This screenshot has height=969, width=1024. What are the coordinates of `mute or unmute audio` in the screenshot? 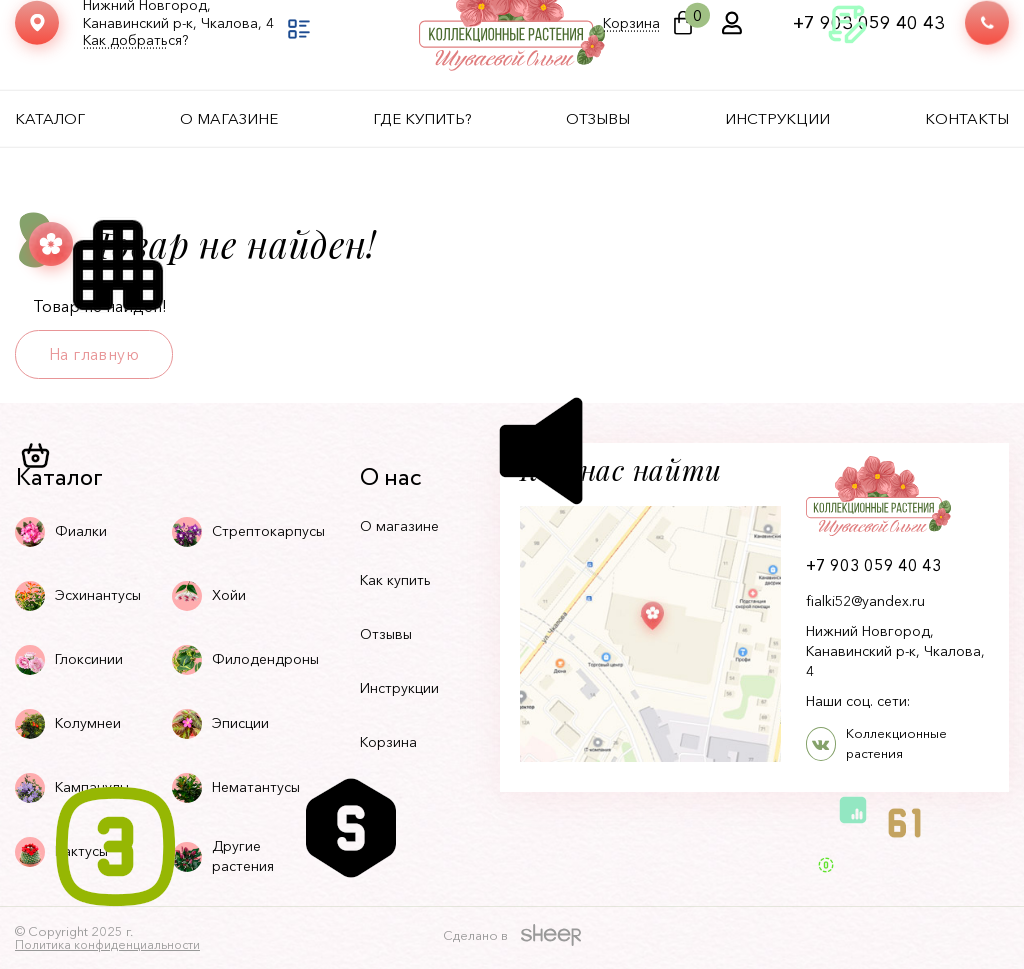 It's located at (547, 451).